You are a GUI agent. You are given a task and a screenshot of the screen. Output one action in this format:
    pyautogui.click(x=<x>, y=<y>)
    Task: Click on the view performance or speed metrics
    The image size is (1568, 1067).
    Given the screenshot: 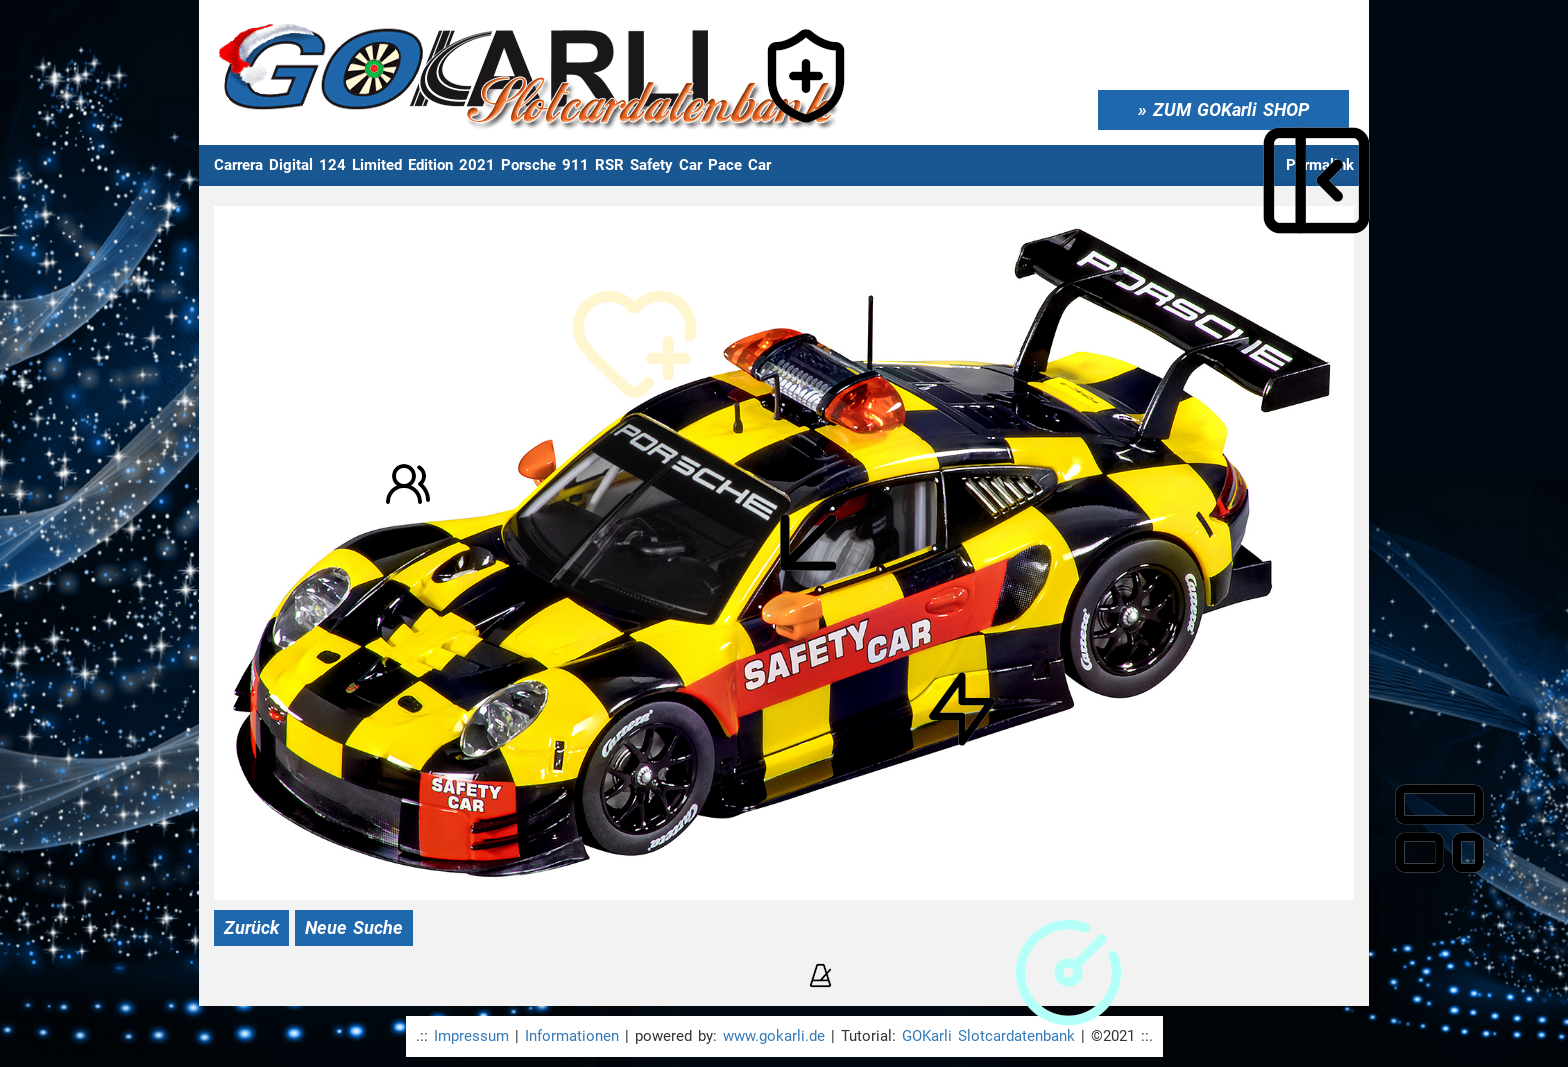 What is the action you would take?
    pyautogui.click(x=1068, y=972)
    